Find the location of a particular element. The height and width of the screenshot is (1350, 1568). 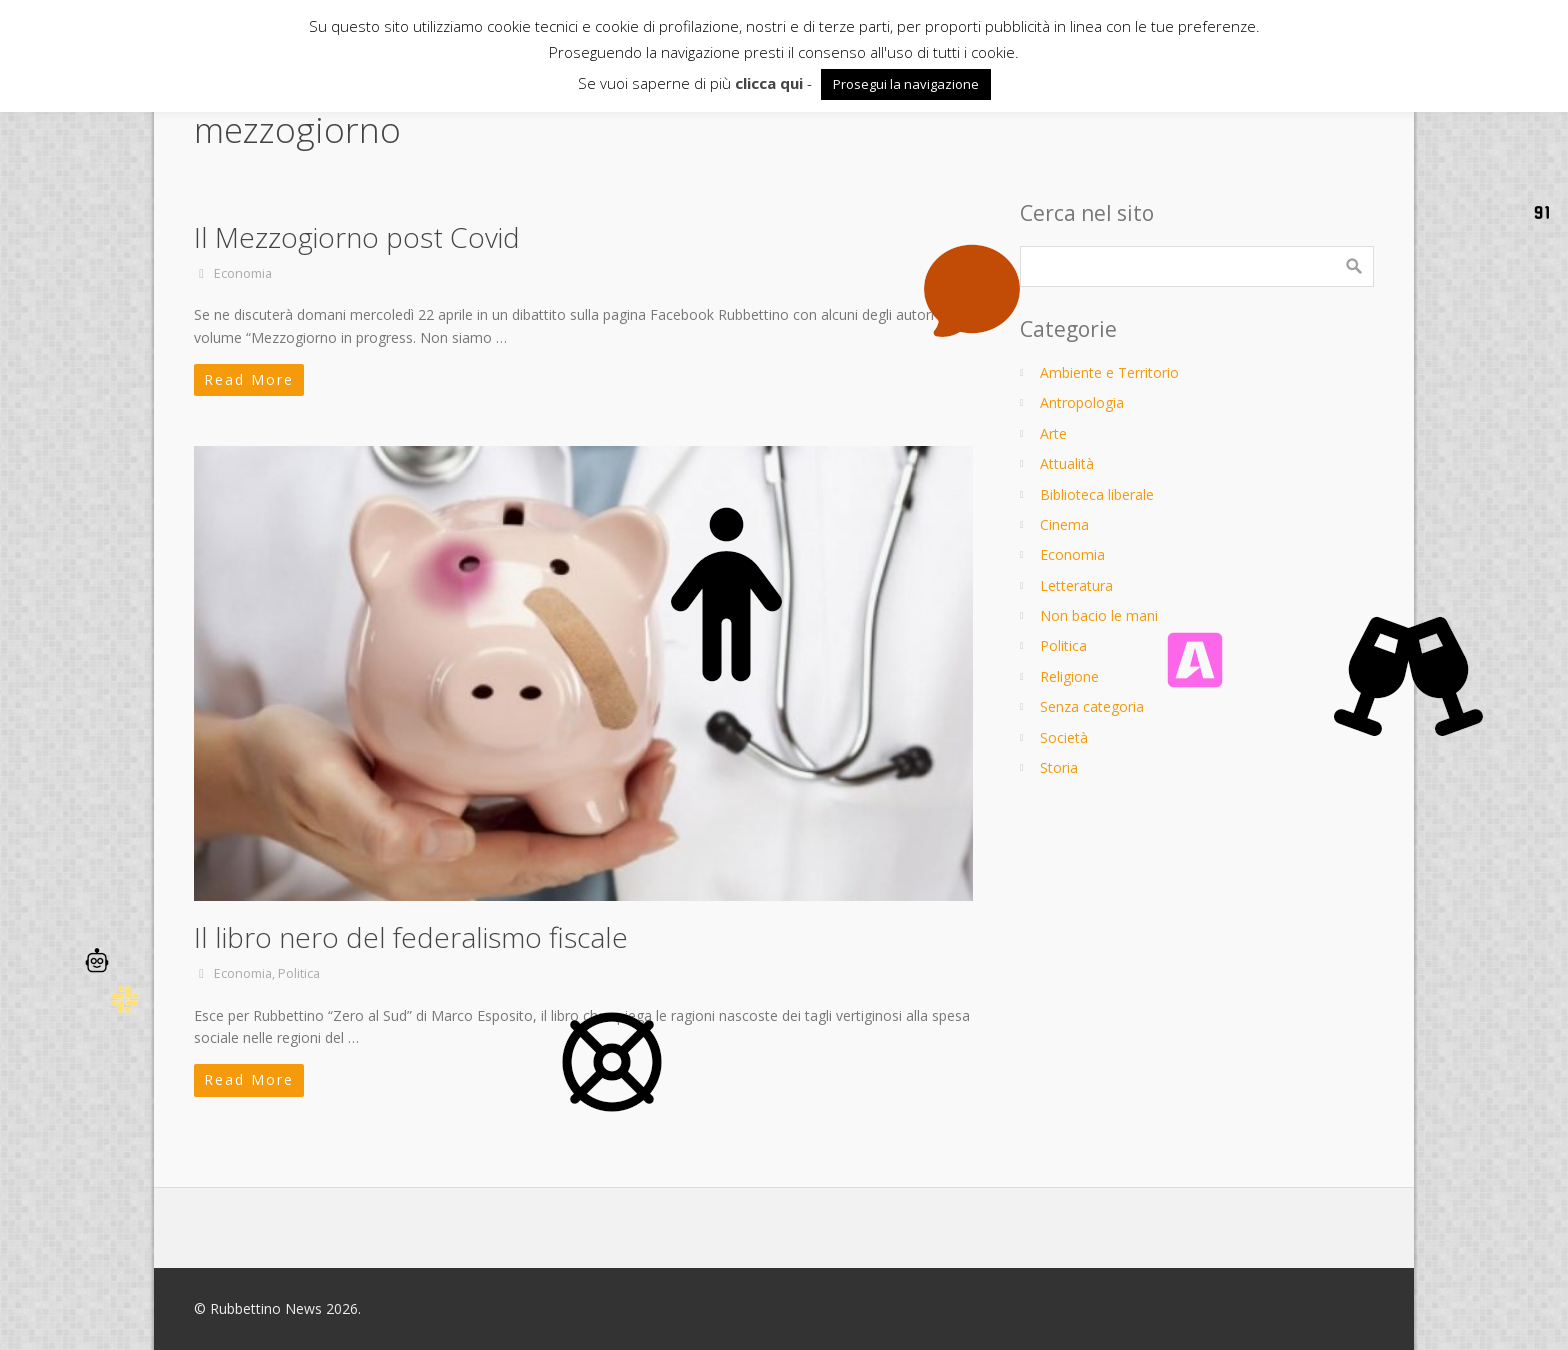

access help or support center is located at coordinates (612, 1062).